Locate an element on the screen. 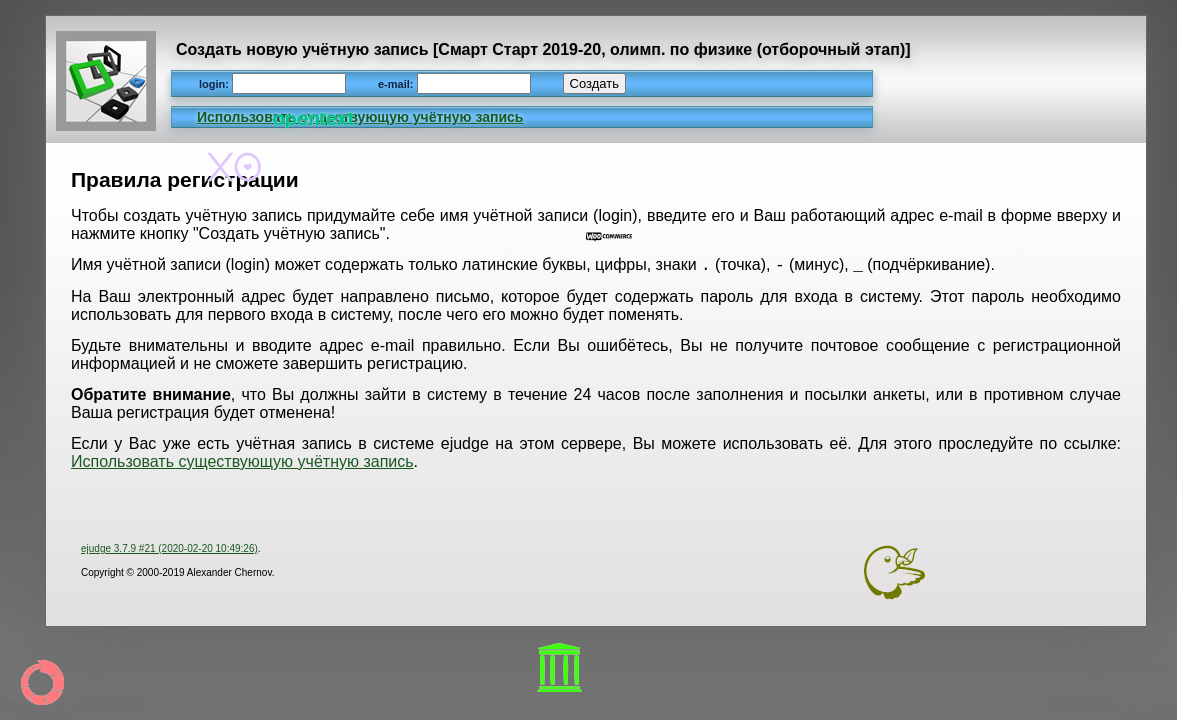  bower package manager logo is located at coordinates (894, 572).